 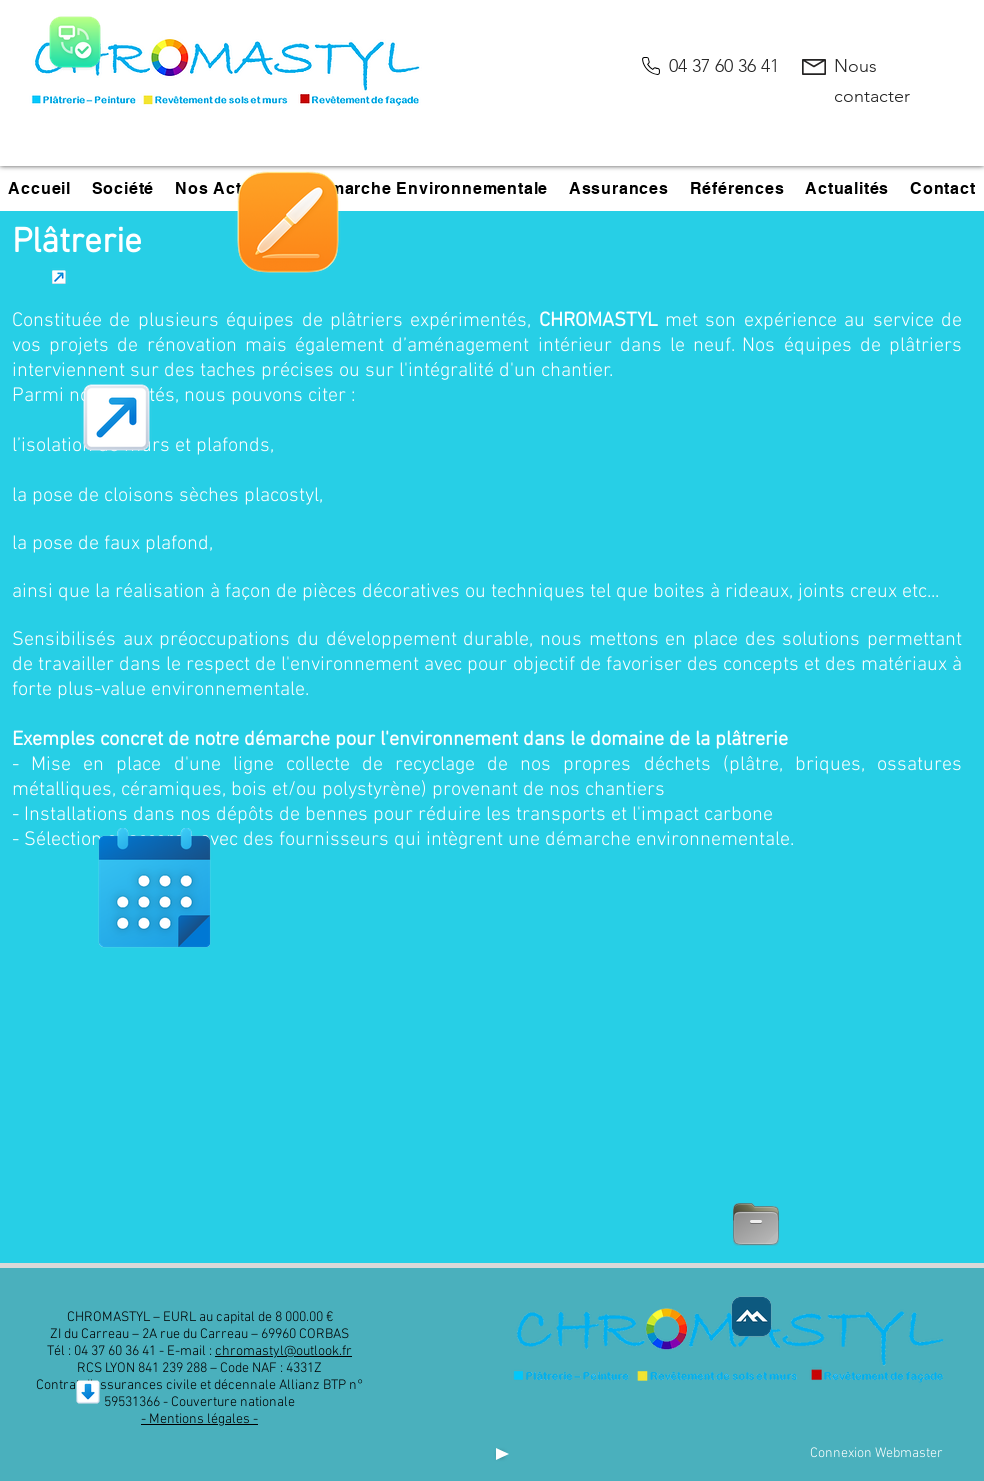 I want to click on indicates a shortcut to another file or application, so click(x=116, y=417).